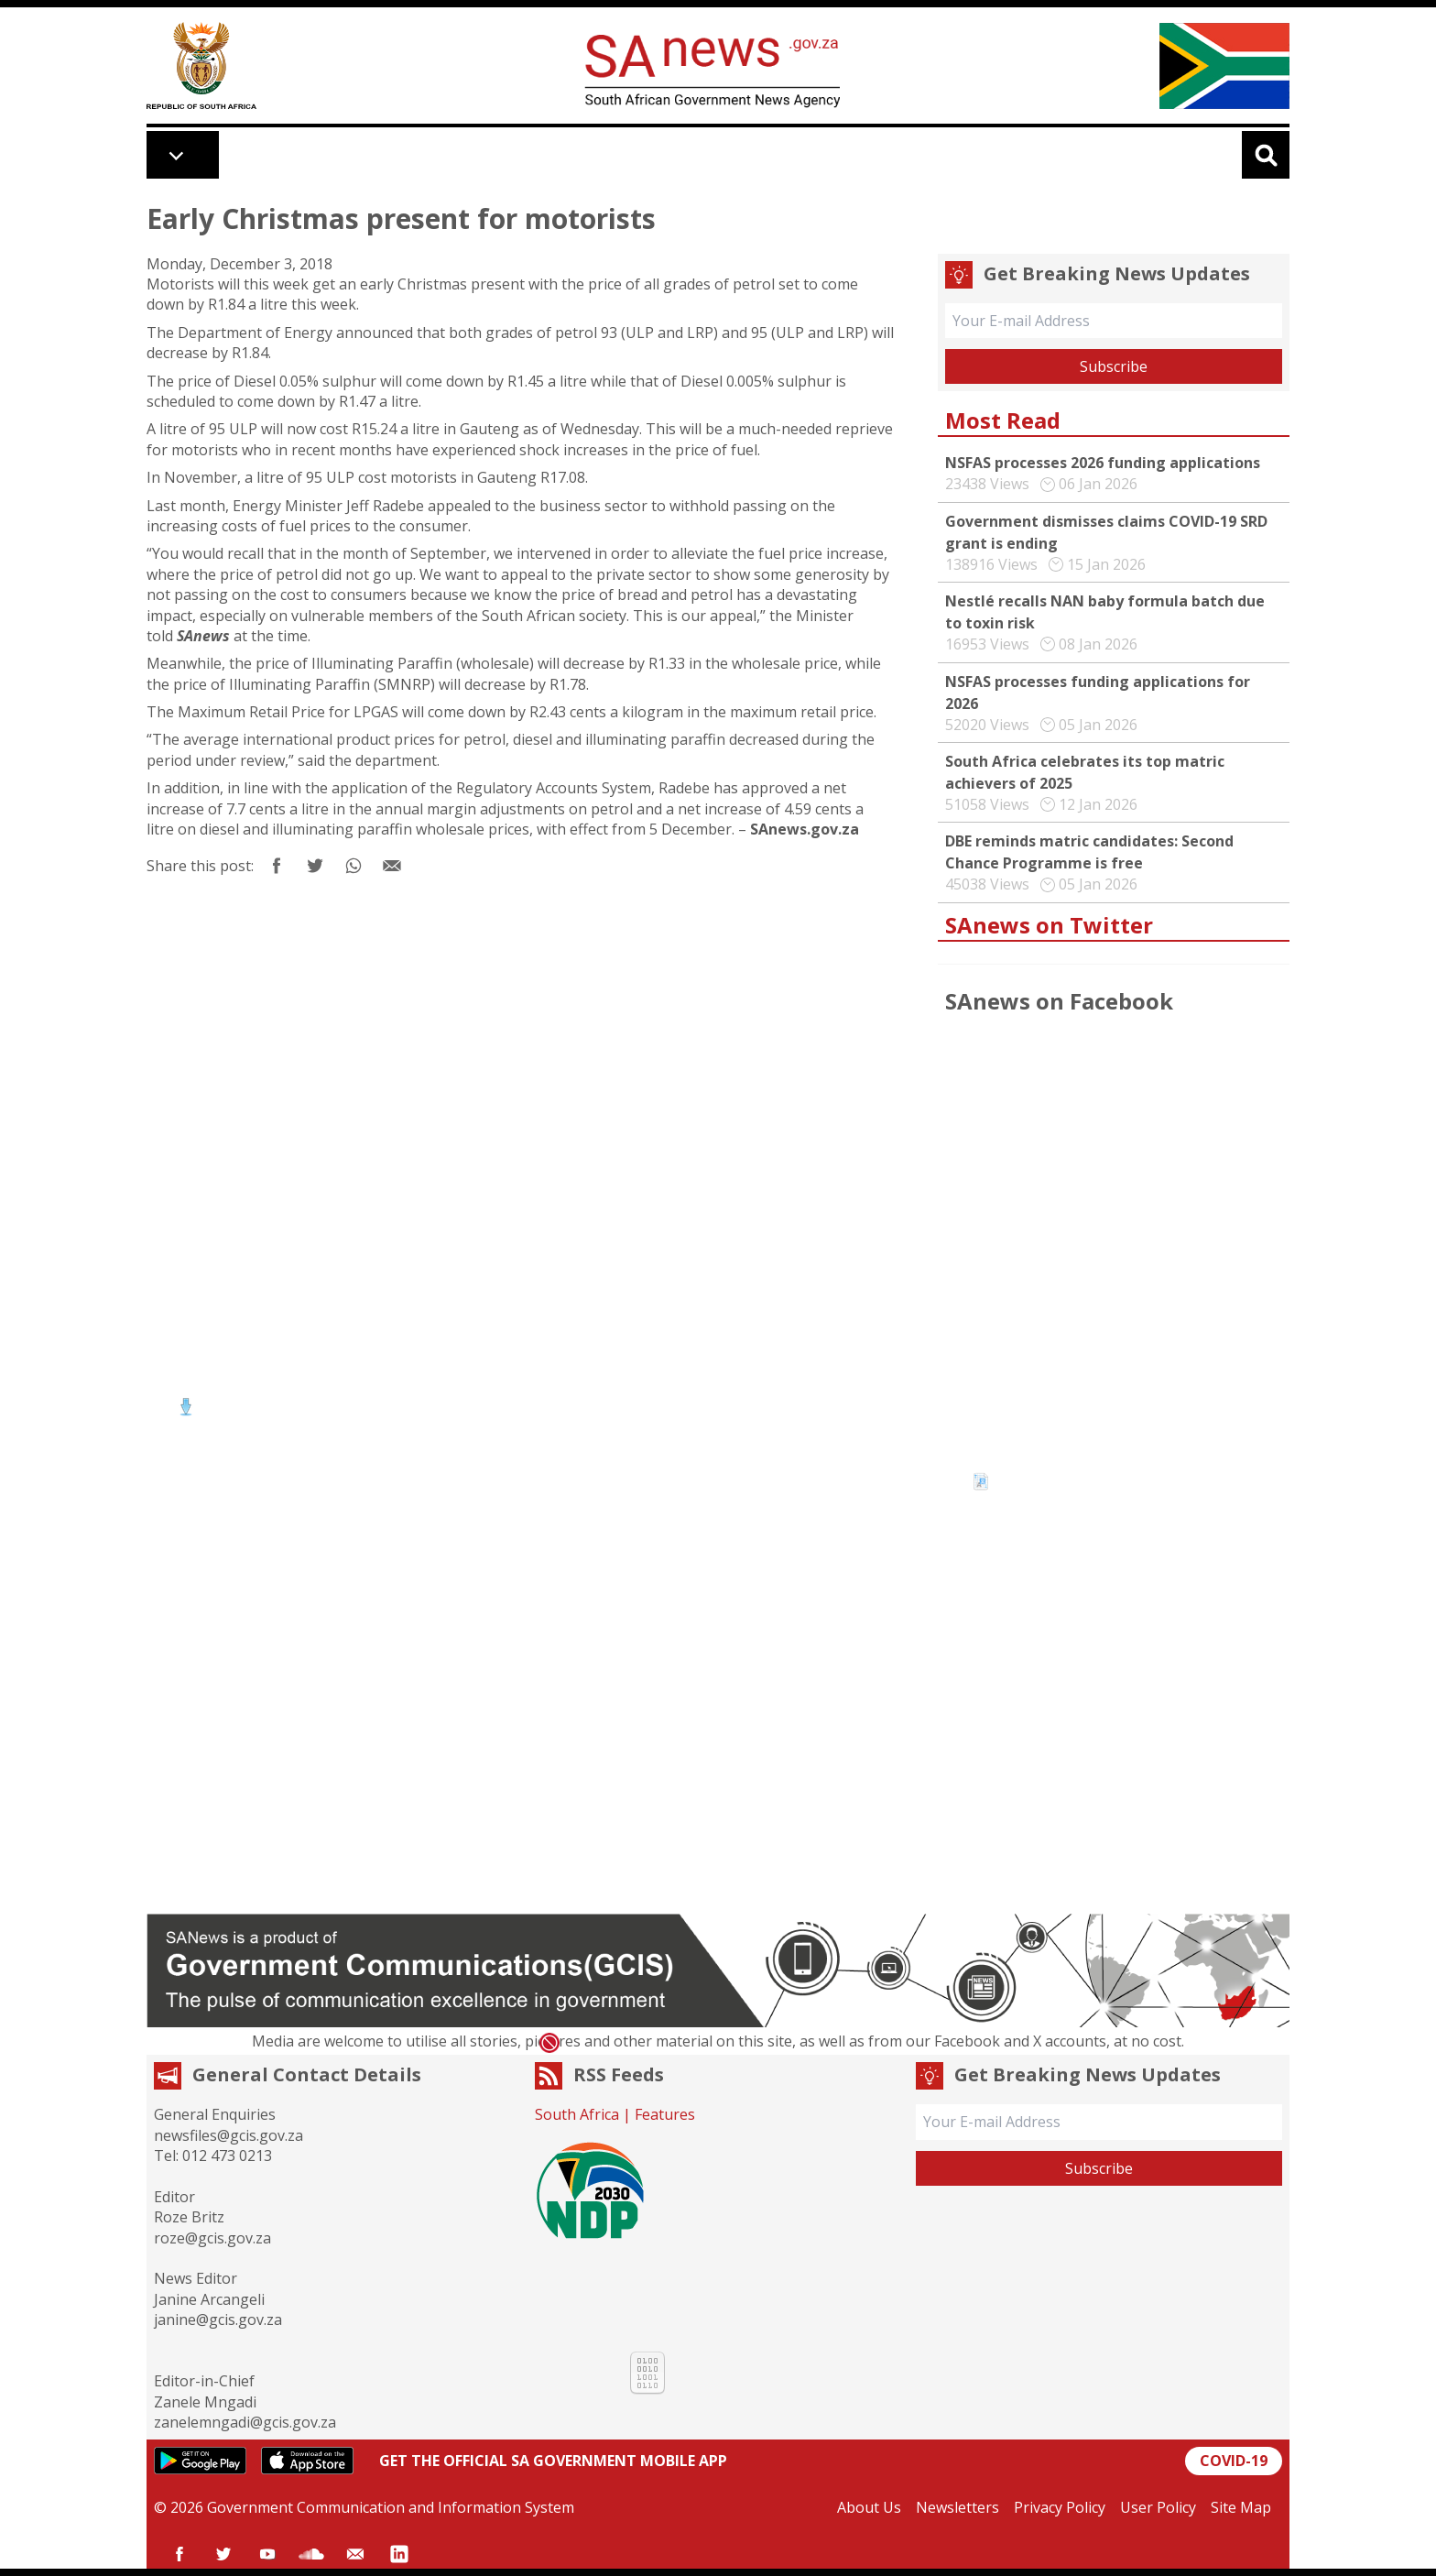 Image resolution: width=1436 pixels, height=2576 pixels. Describe the element at coordinates (647, 2373) in the screenshot. I see `indicates a binary or executable file type` at that location.